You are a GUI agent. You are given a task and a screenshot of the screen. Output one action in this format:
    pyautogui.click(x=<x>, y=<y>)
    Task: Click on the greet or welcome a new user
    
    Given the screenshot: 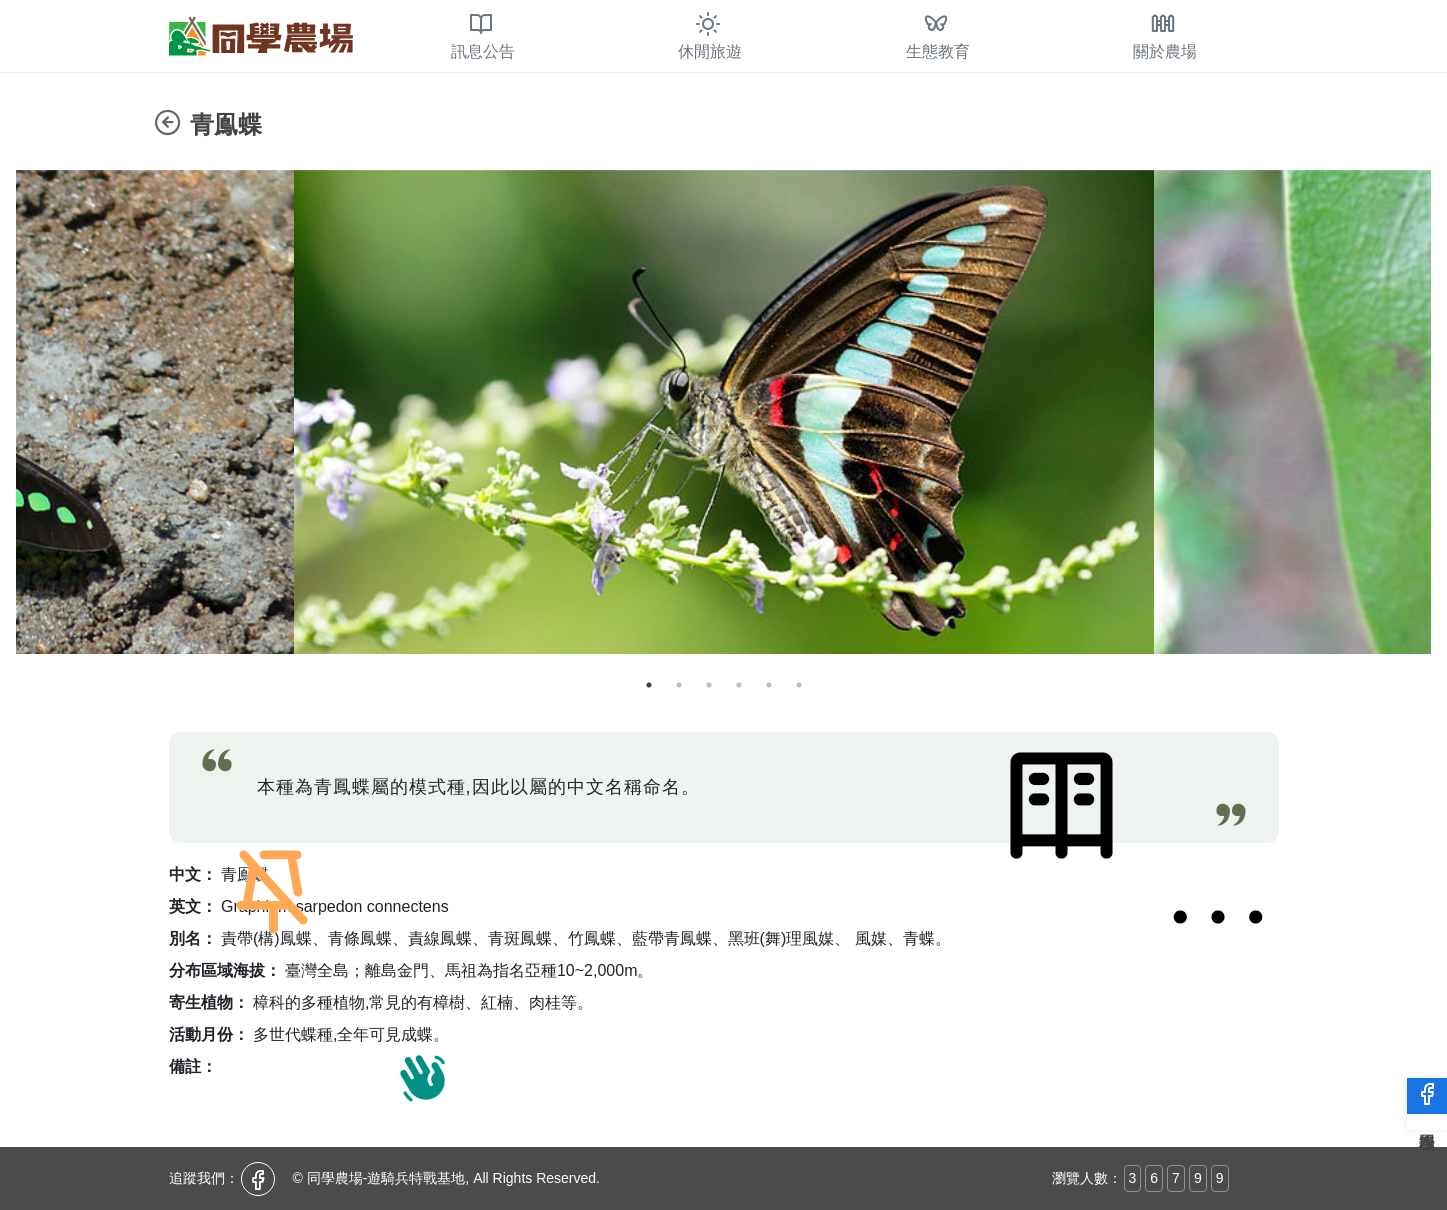 What is the action you would take?
    pyautogui.click(x=422, y=1077)
    